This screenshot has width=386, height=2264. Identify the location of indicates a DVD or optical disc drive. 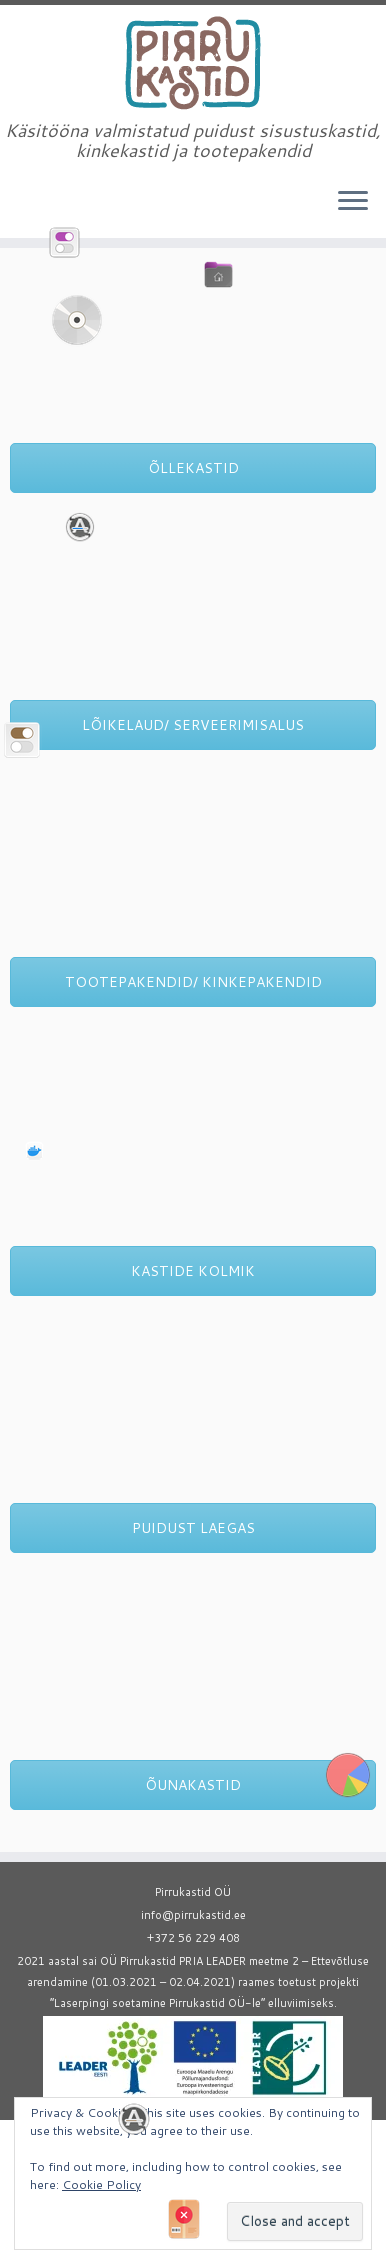
(77, 320).